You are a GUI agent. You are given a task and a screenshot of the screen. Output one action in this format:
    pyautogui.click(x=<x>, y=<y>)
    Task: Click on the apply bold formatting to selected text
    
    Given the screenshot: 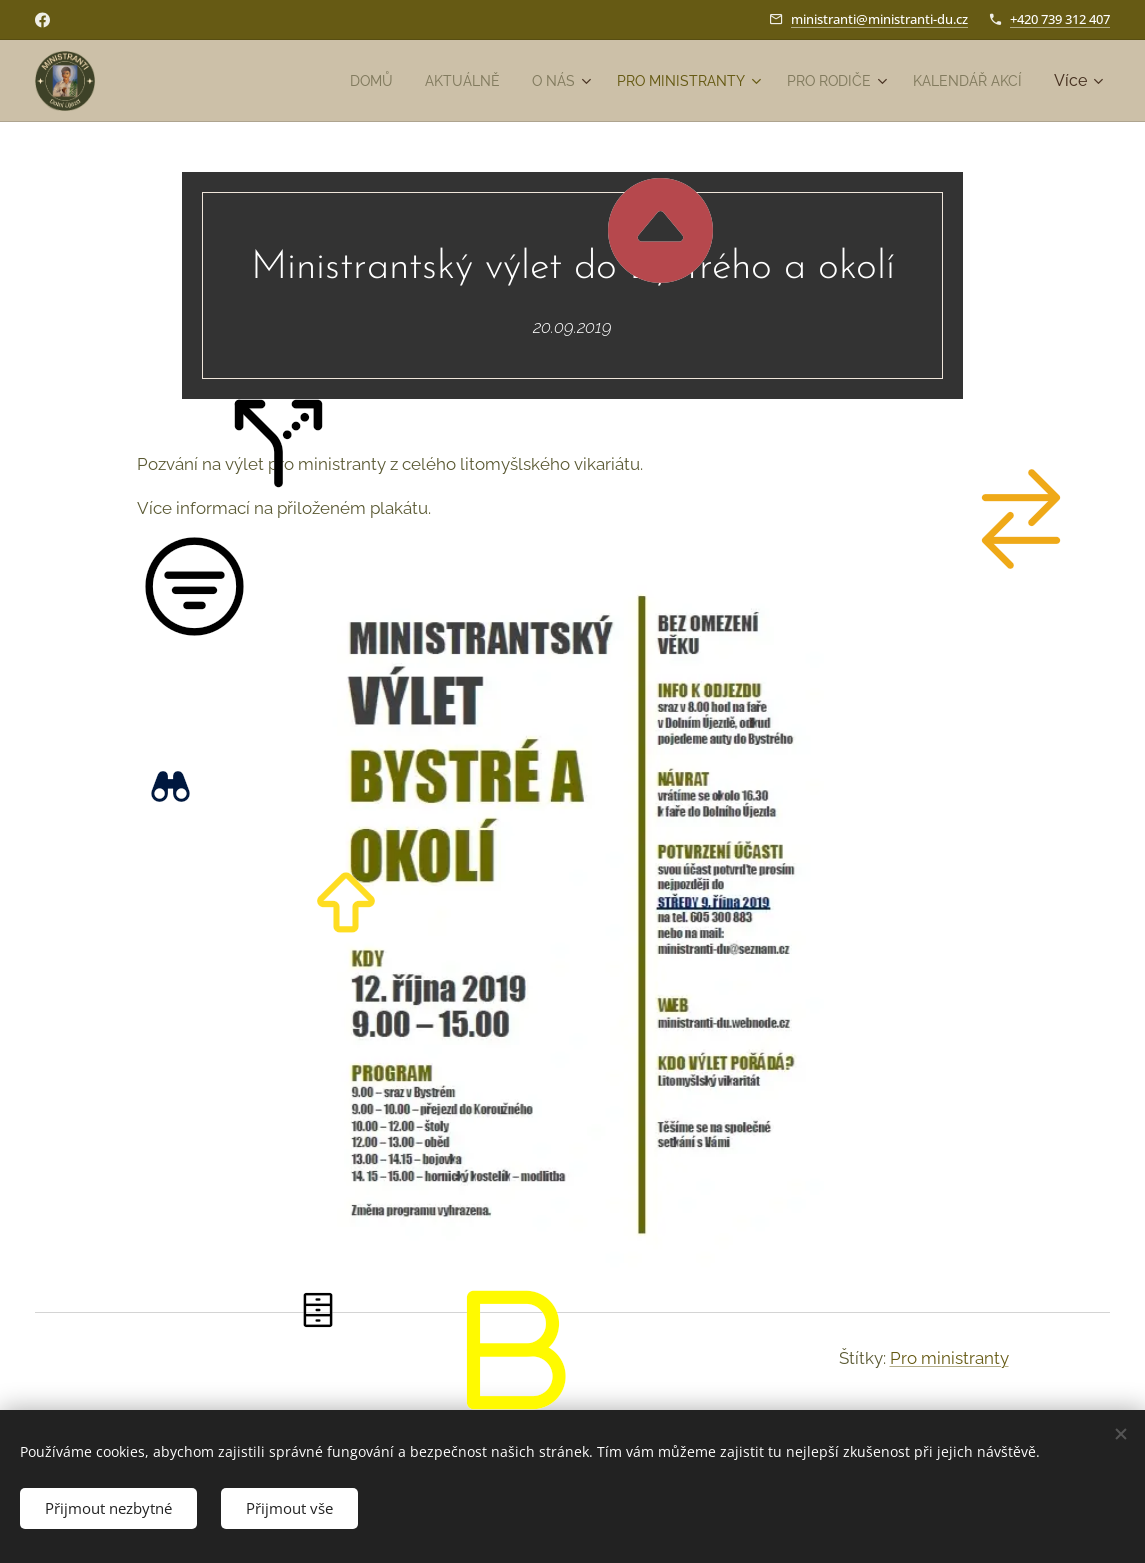 What is the action you would take?
    pyautogui.click(x=513, y=1350)
    